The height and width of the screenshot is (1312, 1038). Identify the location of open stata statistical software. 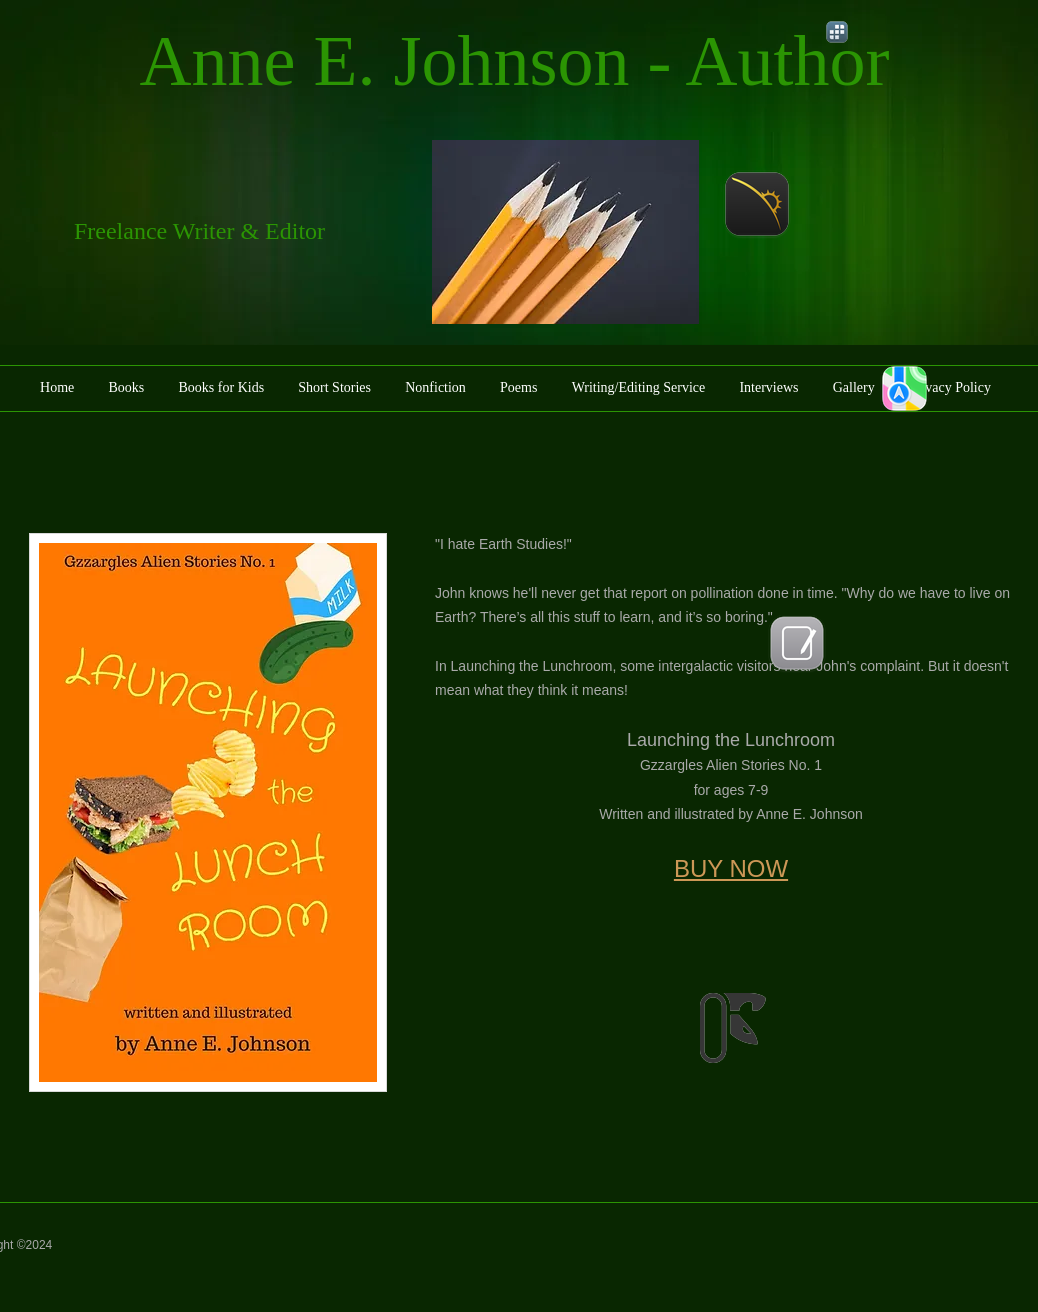
(837, 32).